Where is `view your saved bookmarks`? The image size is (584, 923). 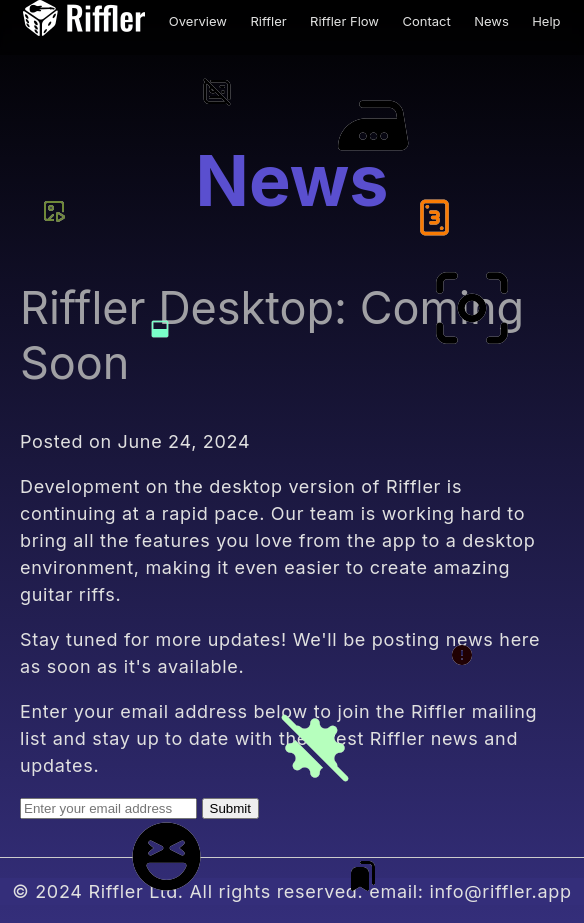 view your saved bookmarks is located at coordinates (363, 876).